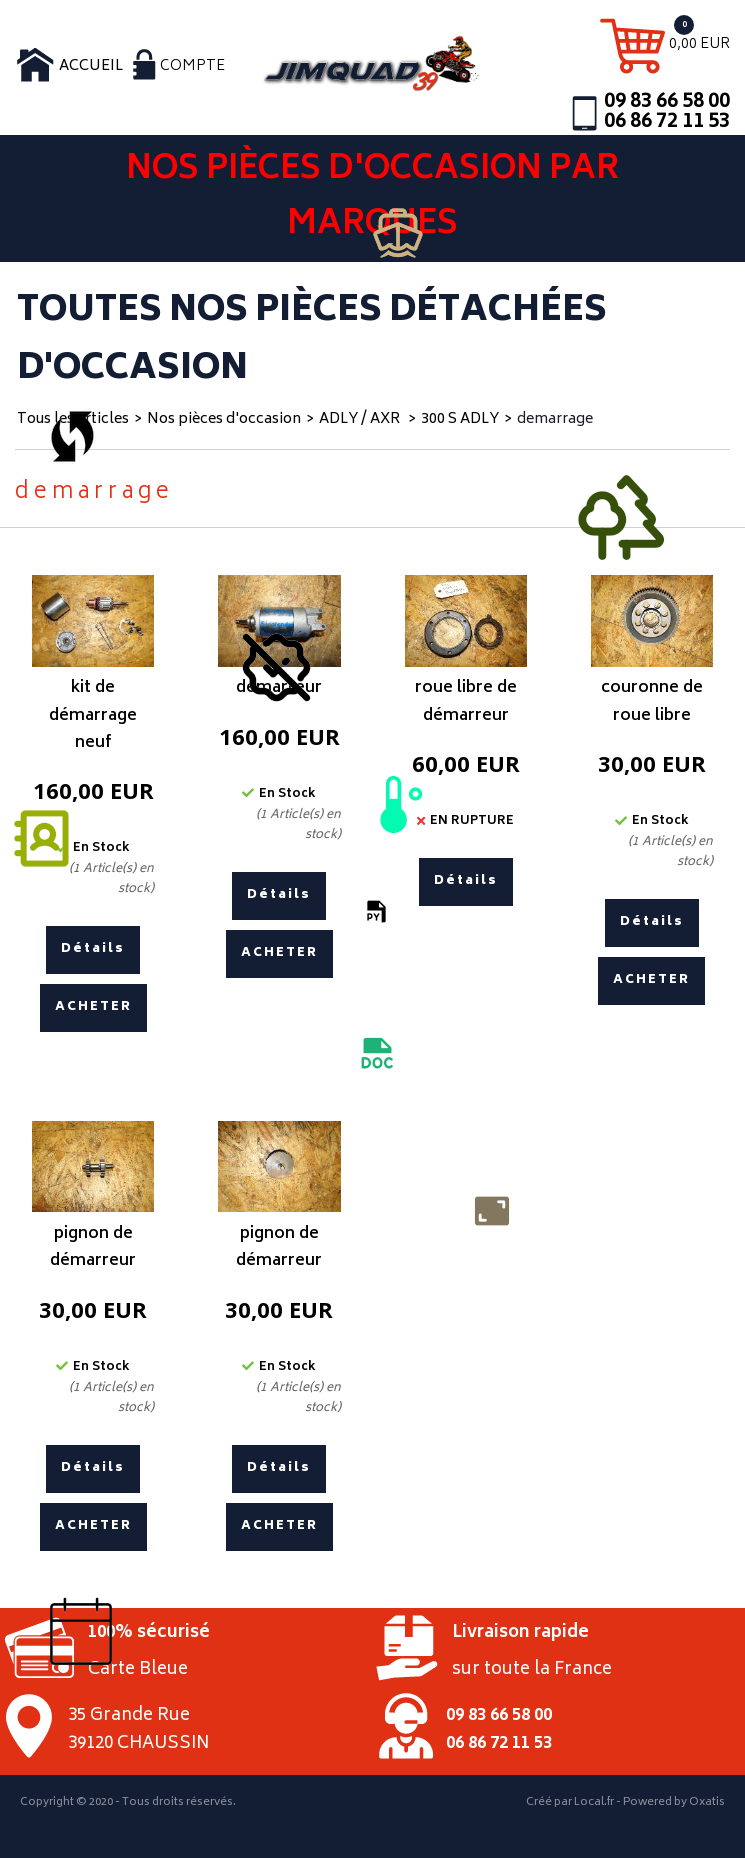 The width and height of the screenshot is (745, 1858). What do you see at coordinates (72, 436) in the screenshot?
I see `initiate wifi protected setup (WPS) connection` at bounding box center [72, 436].